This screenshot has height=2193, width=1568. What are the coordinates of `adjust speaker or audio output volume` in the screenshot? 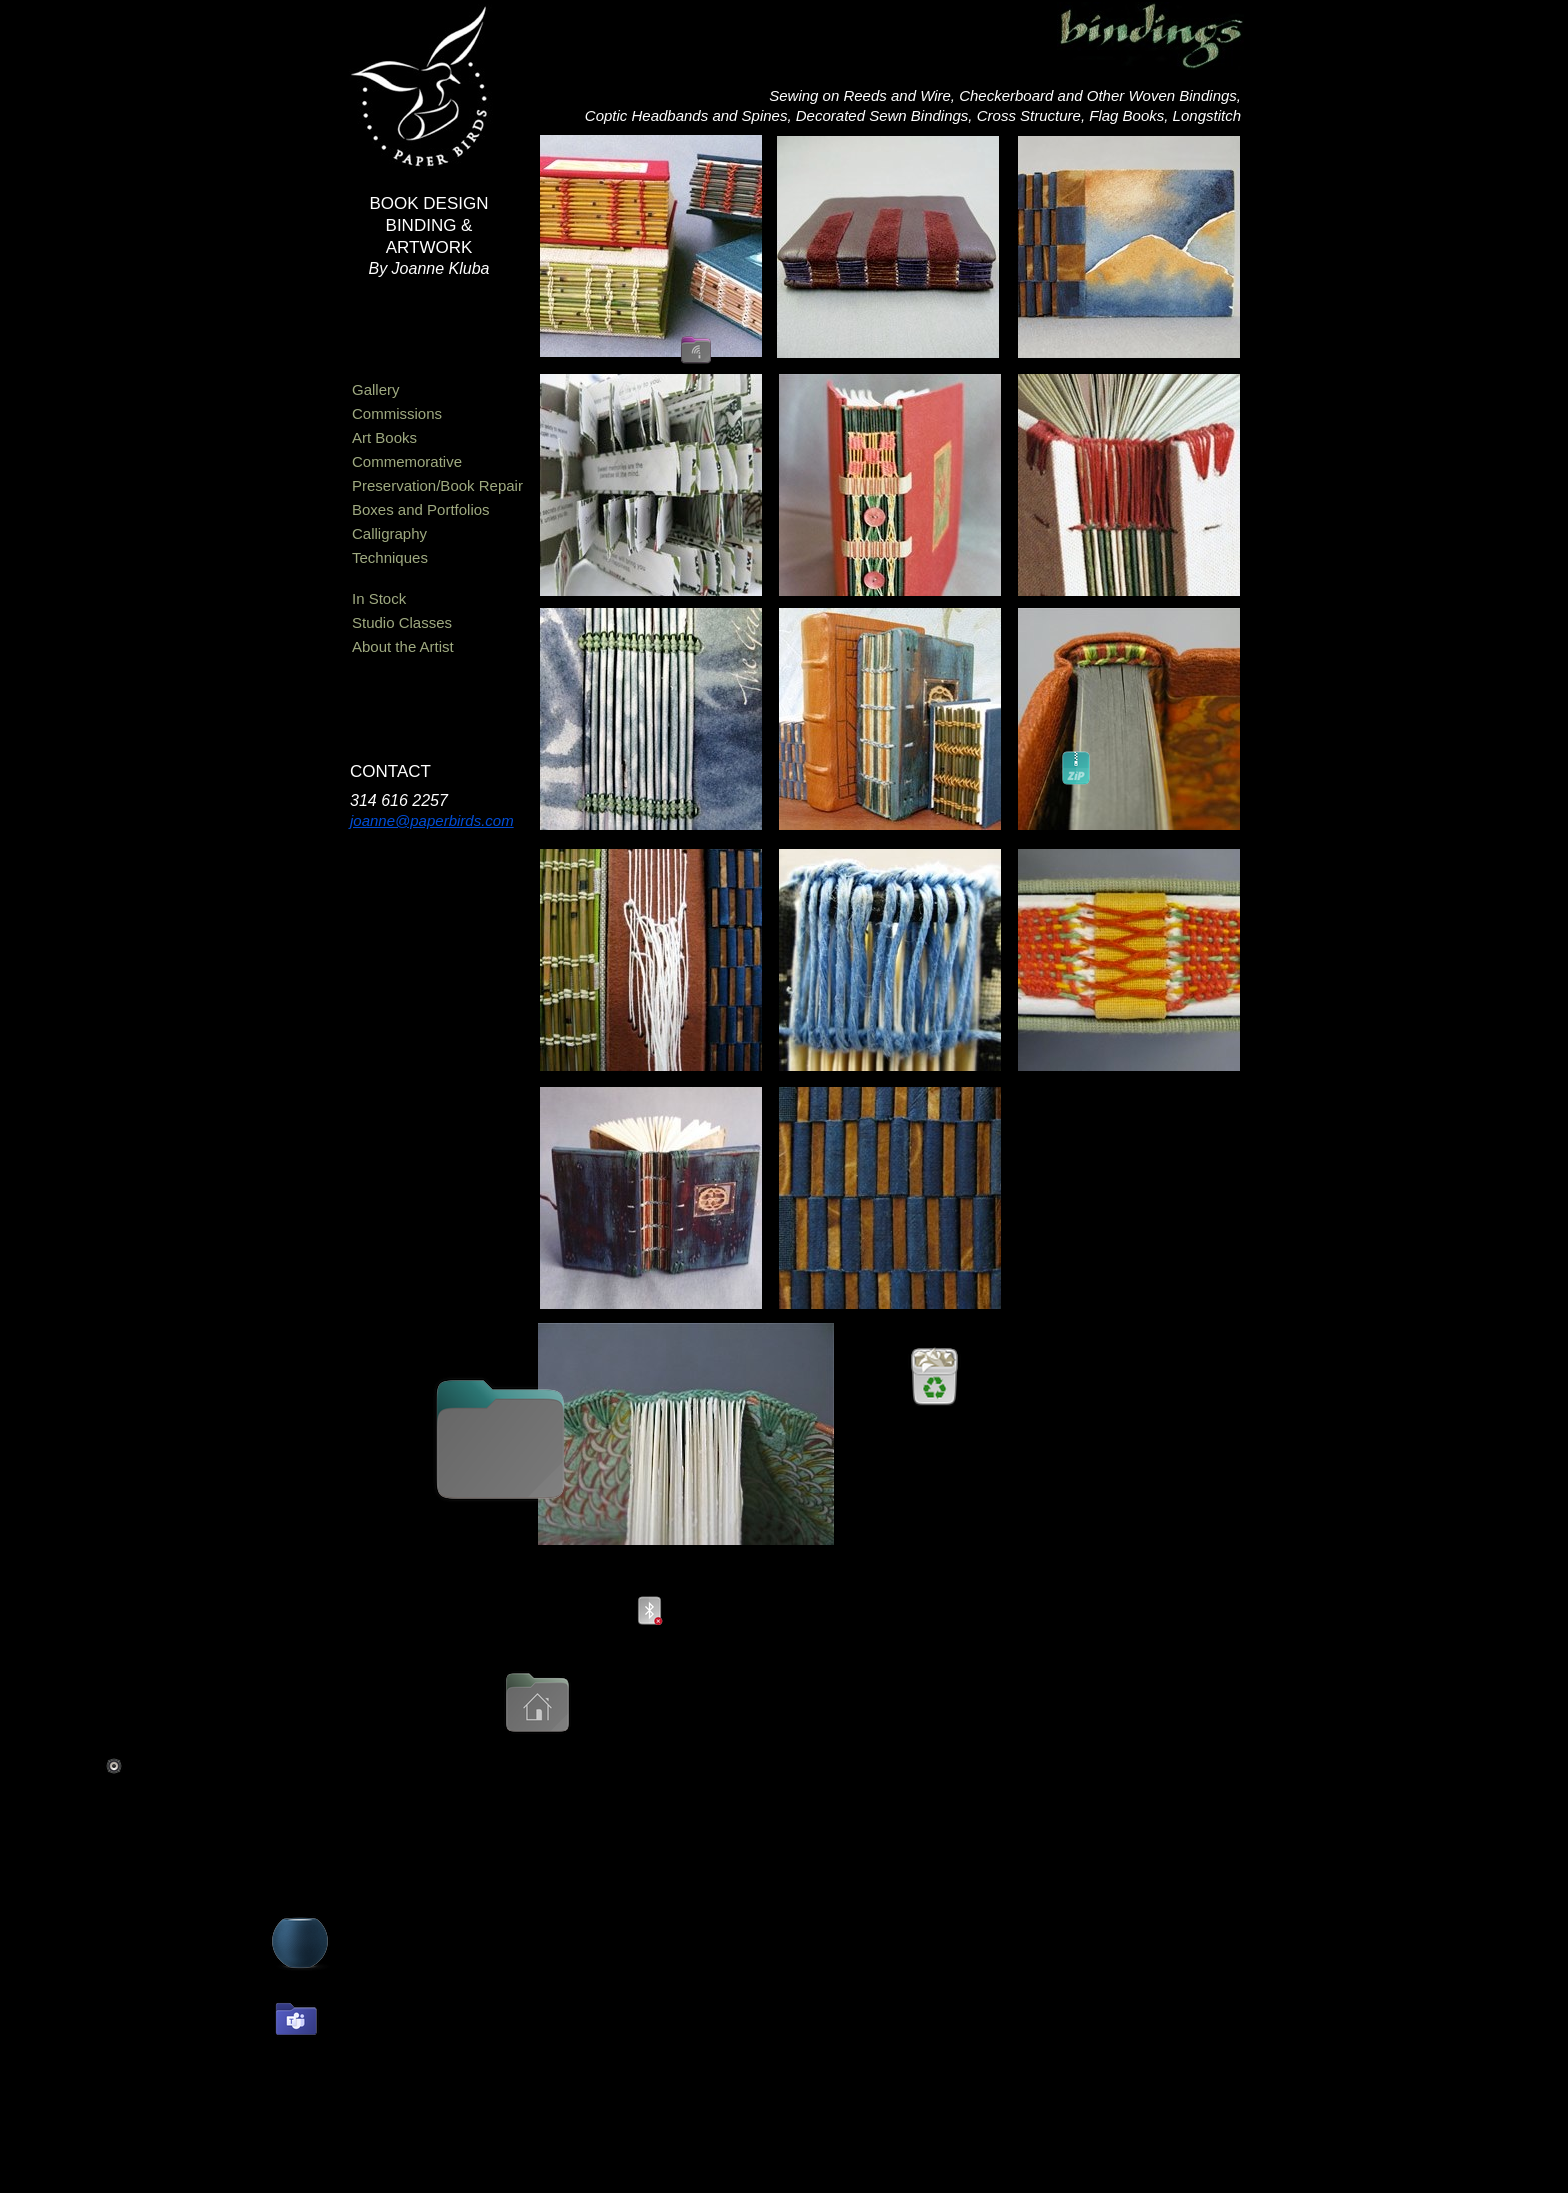 It's located at (114, 1766).